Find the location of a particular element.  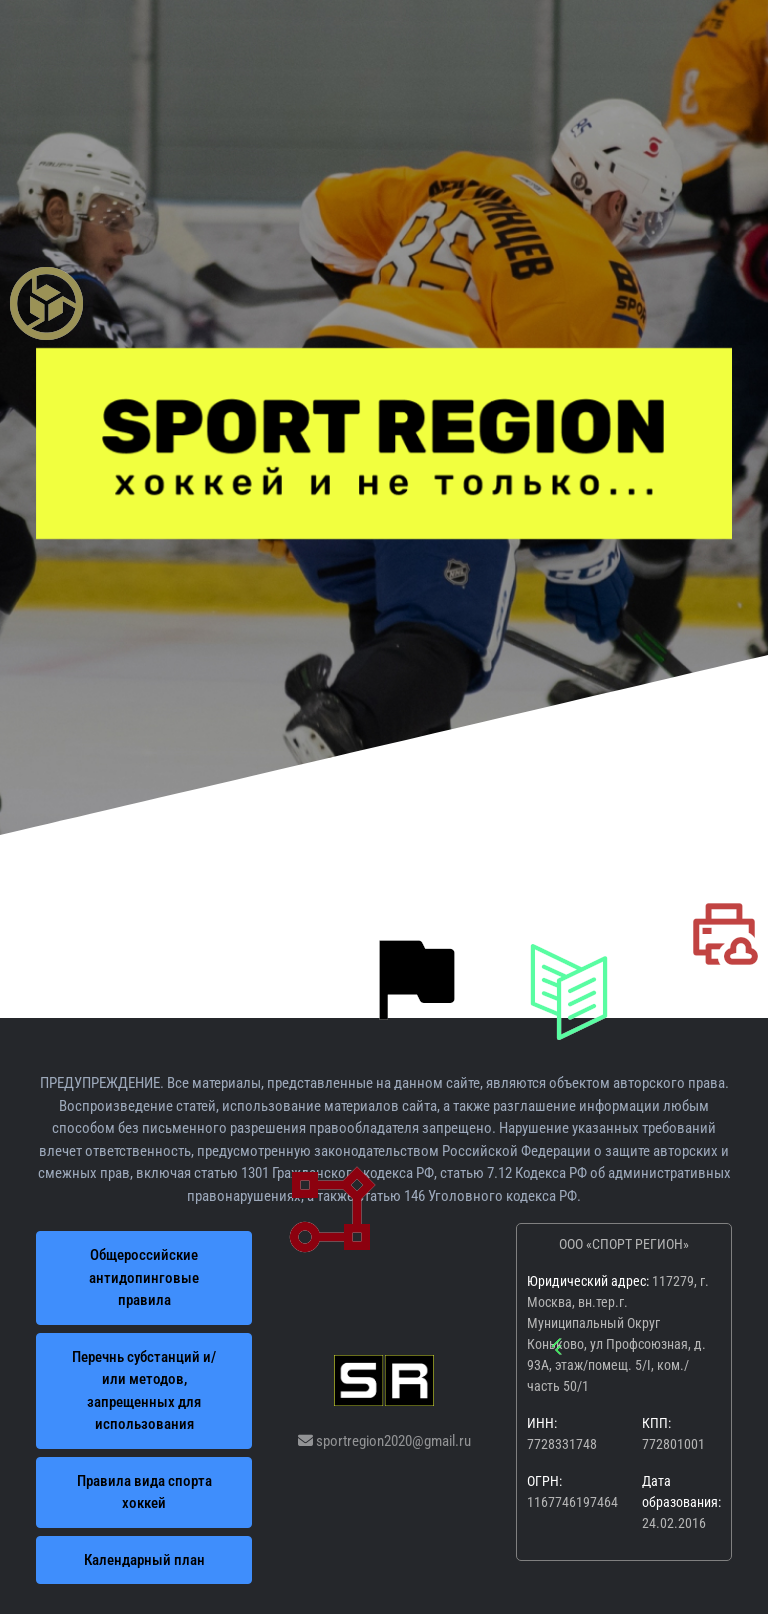

google container-optimized os logo is located at coordinates (46, 303).